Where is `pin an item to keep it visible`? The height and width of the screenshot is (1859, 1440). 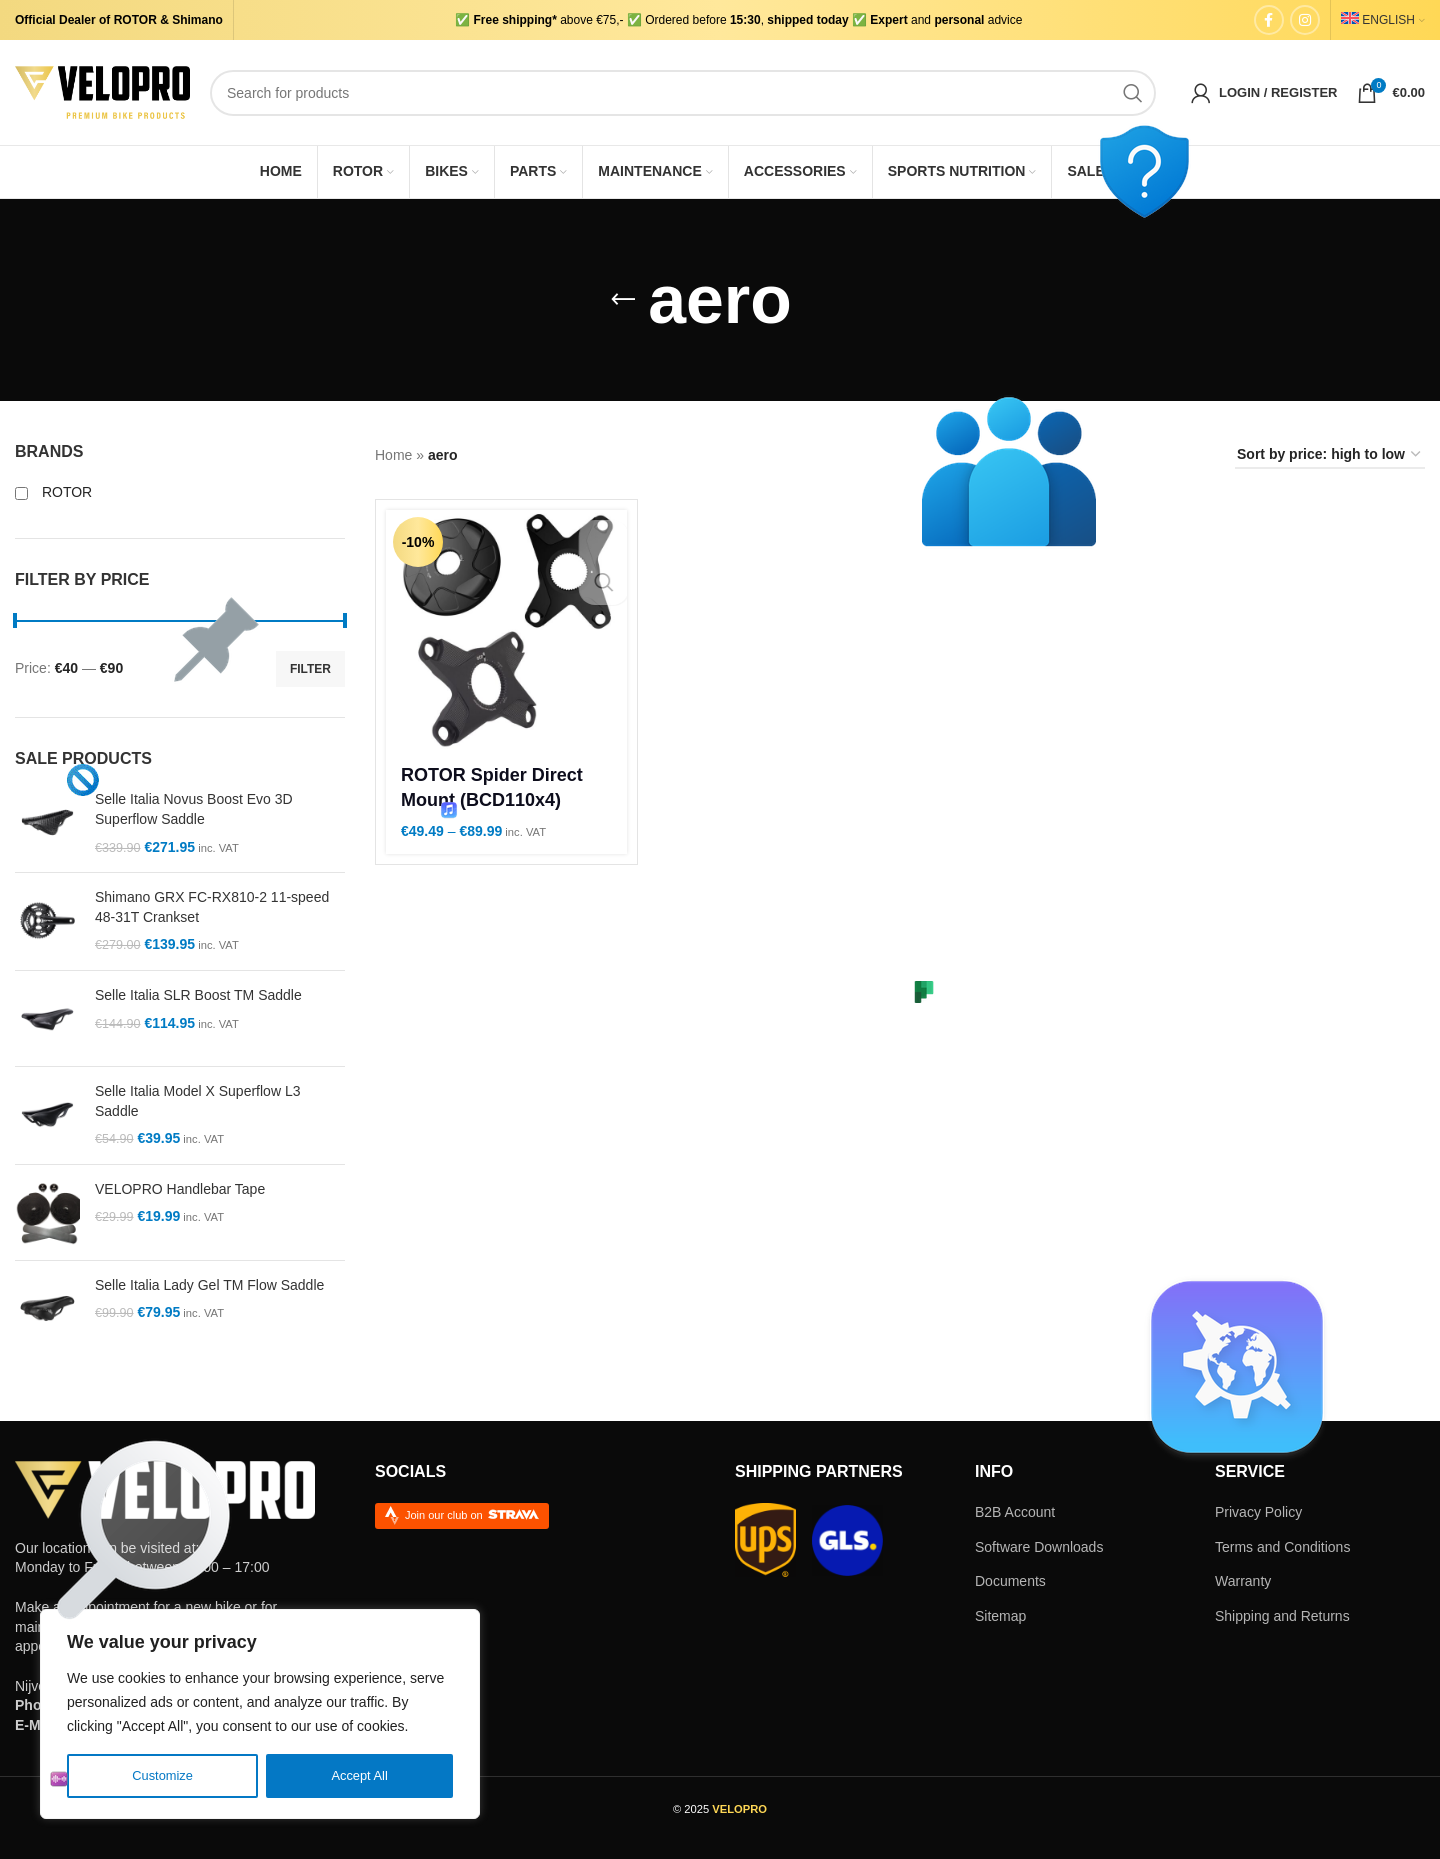
pin an item to keep it visible is located at coordinates (216, 639).